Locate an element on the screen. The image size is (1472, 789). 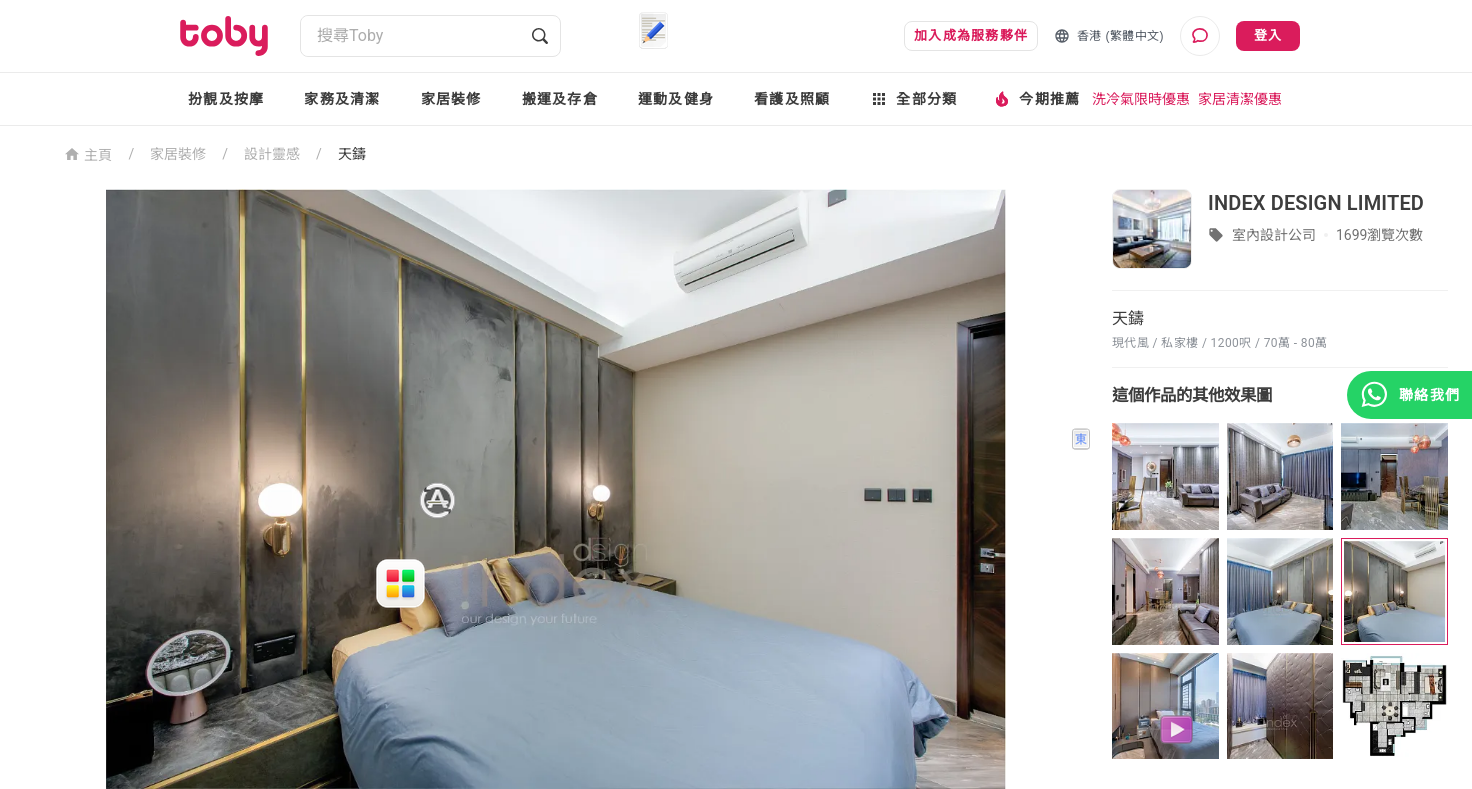
open the text editor application is located at coordinates (653, 30).